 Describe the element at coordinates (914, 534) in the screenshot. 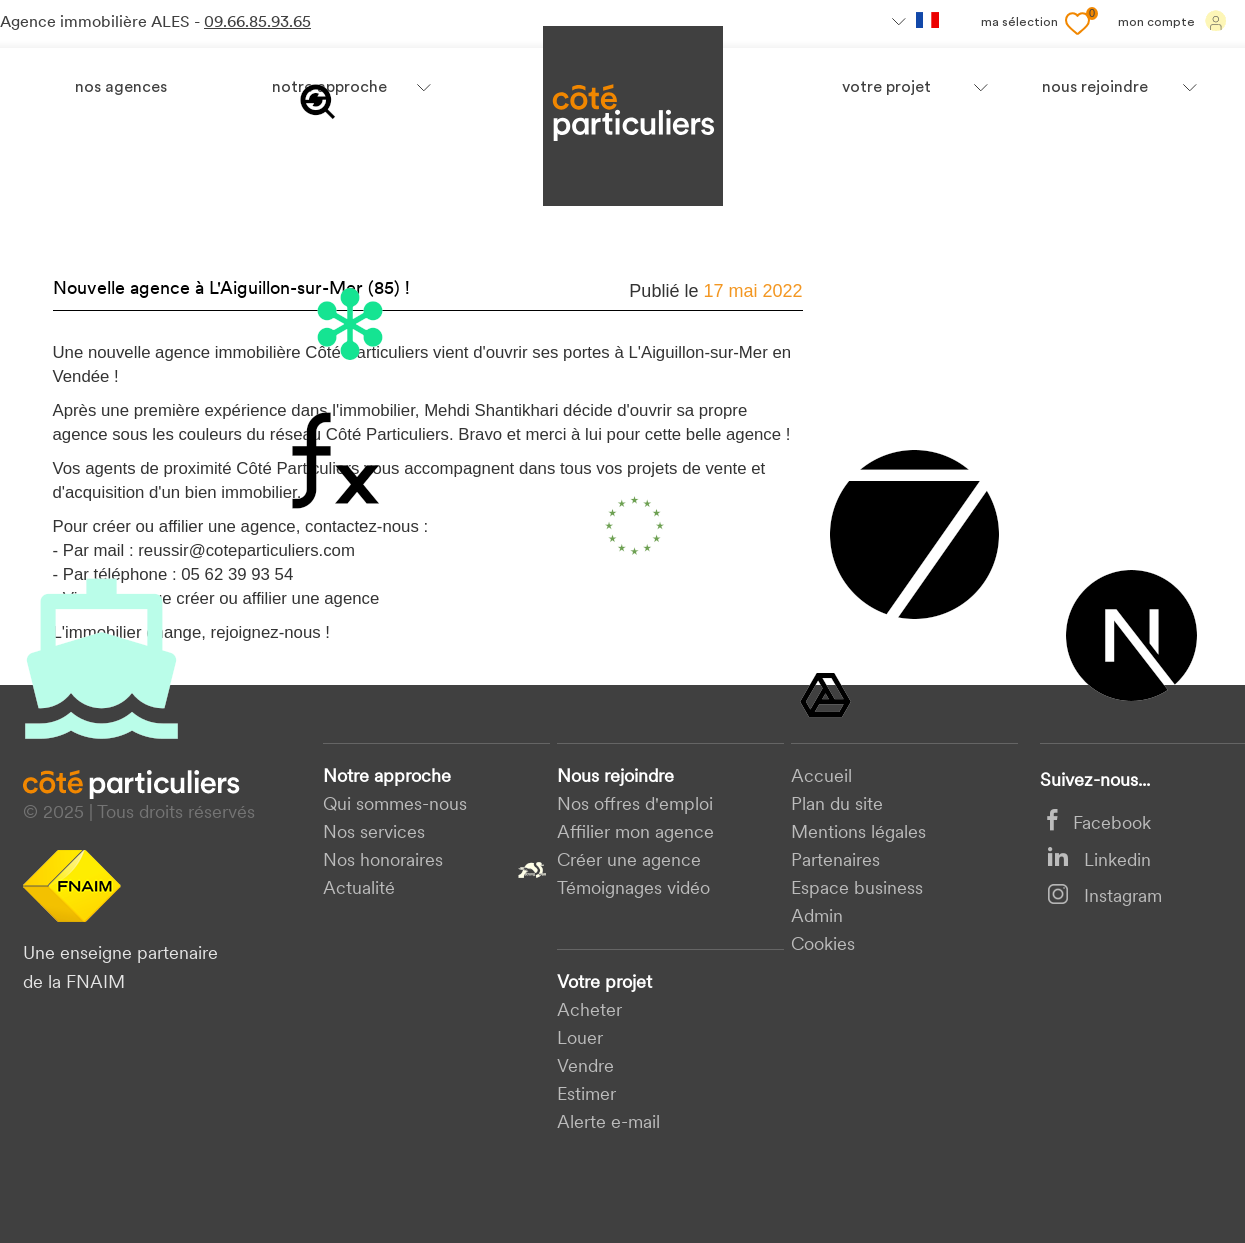

I see `Framework7 mobile framework logo` at that location.